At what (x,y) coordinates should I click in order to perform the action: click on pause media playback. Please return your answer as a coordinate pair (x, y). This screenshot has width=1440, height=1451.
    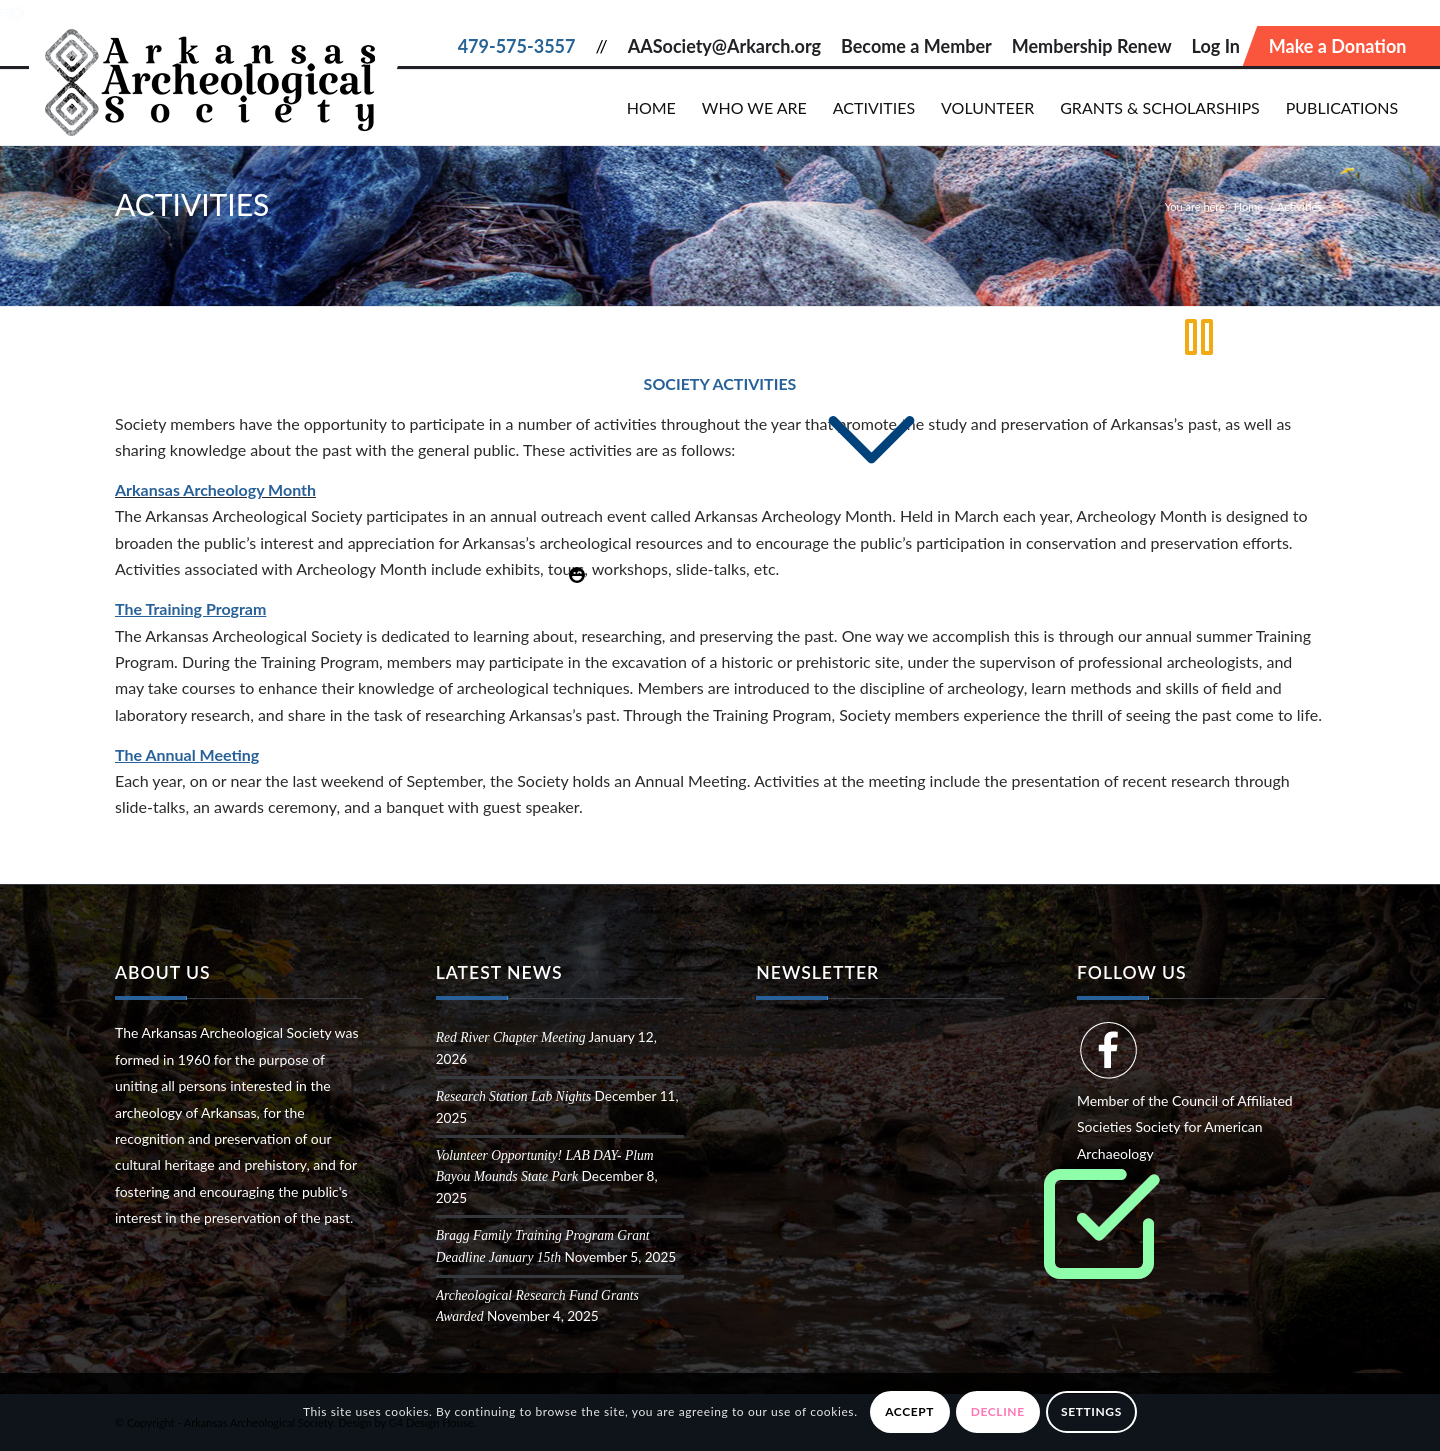
    Looking at the image, I should click on (1199, 337).